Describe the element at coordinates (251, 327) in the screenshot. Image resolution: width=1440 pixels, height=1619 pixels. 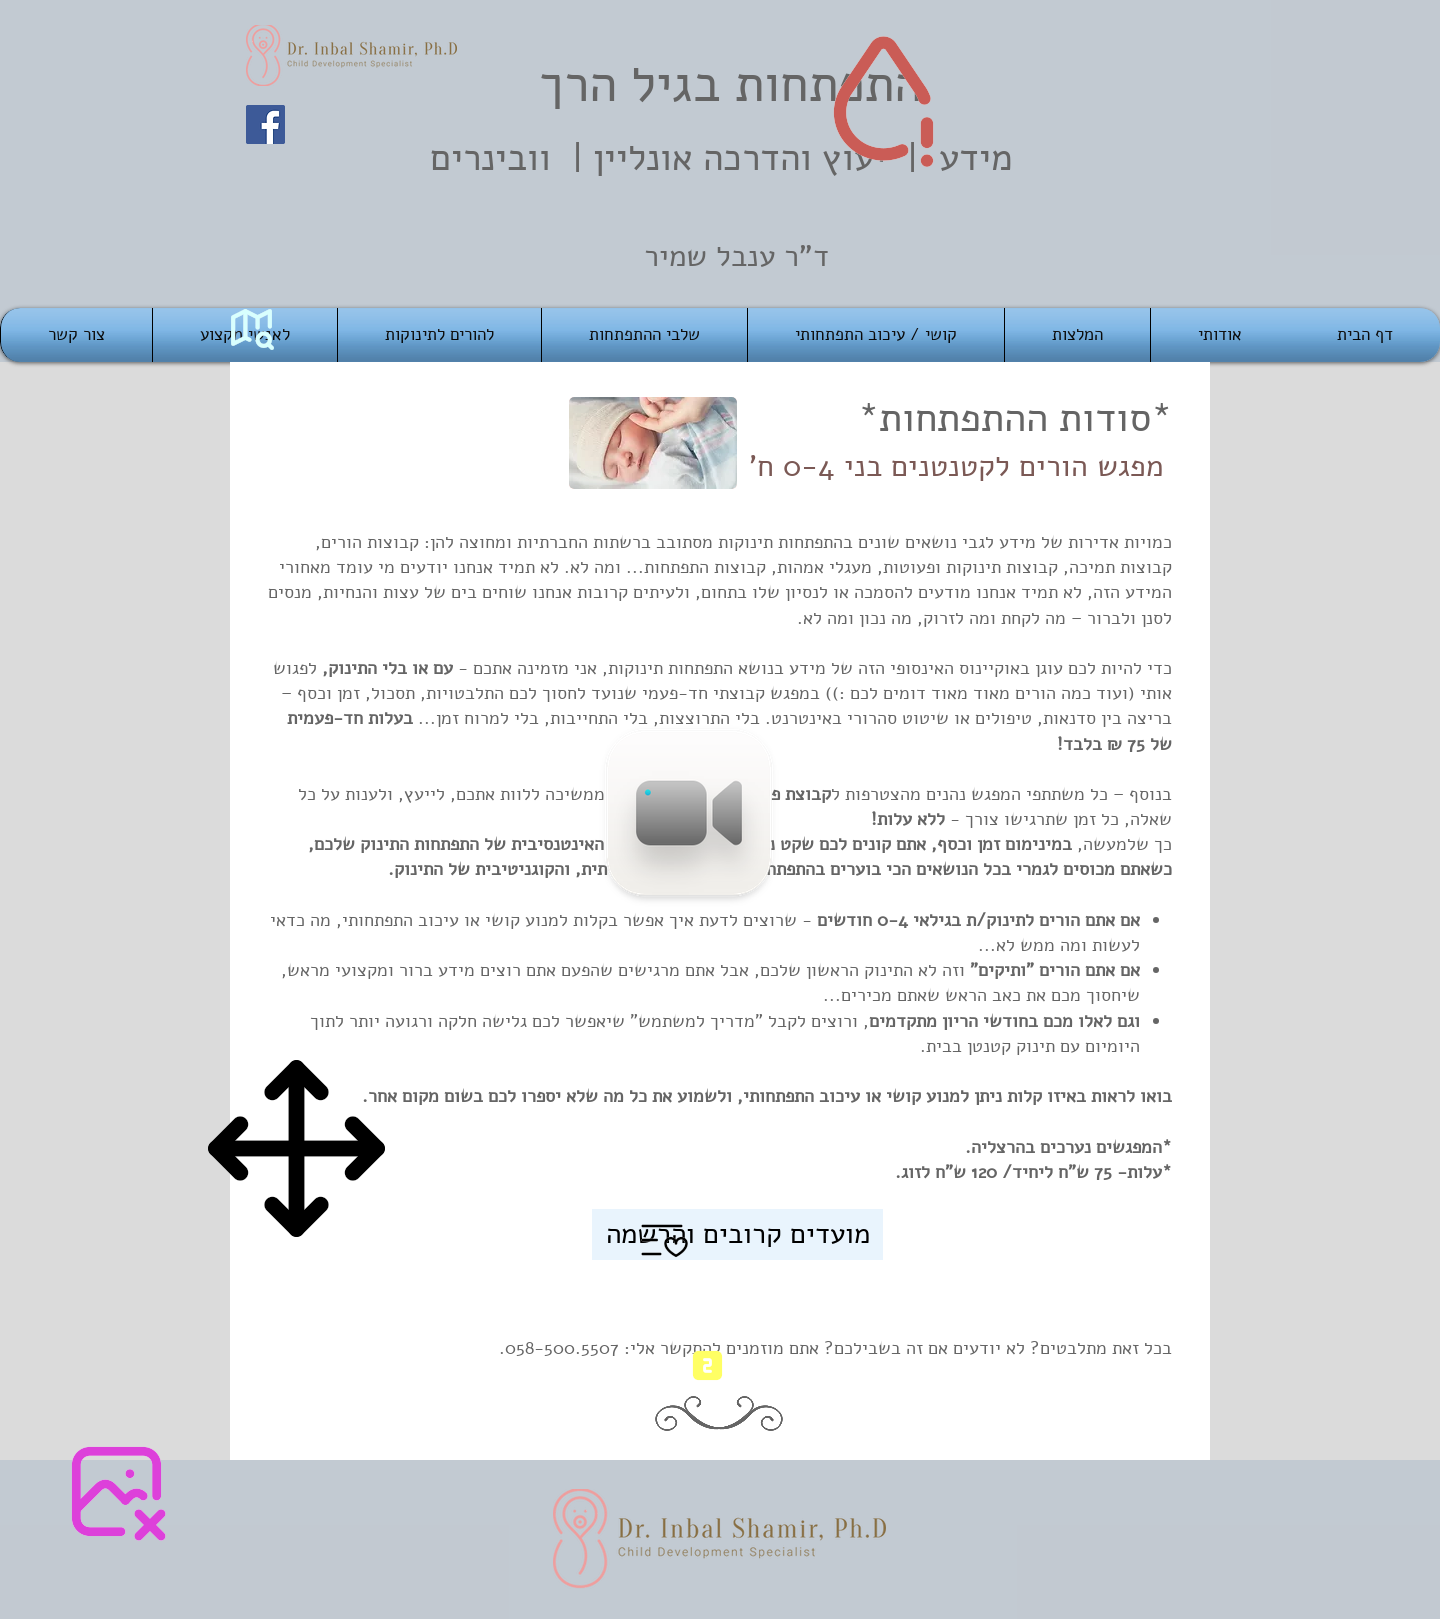
I see `search for a location on the map` at that location.